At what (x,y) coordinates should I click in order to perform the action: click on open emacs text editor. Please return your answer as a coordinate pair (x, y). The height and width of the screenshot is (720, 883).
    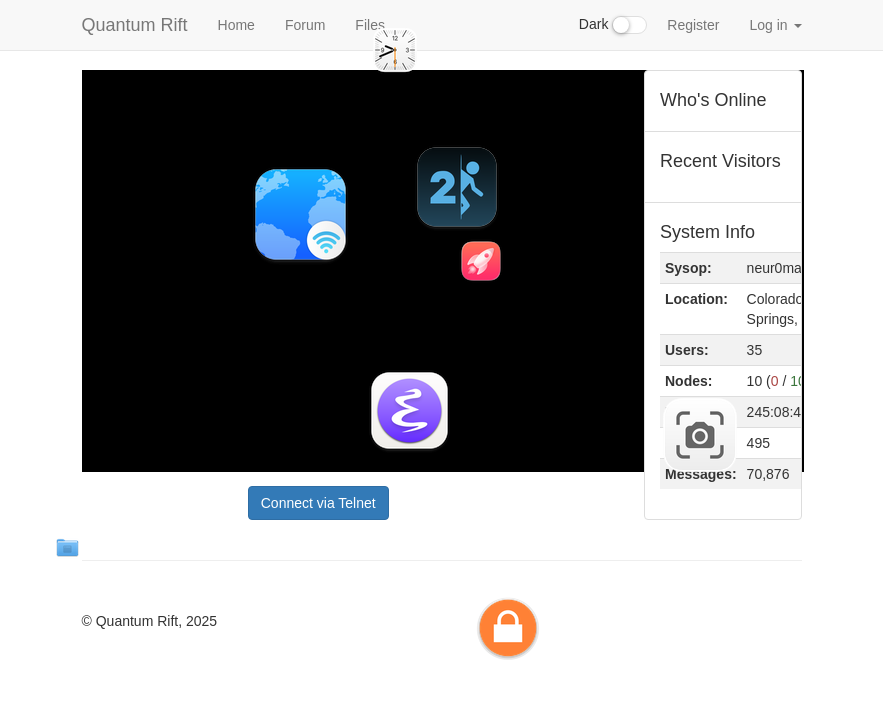
    Looking at the image, I should click on (409, 410).